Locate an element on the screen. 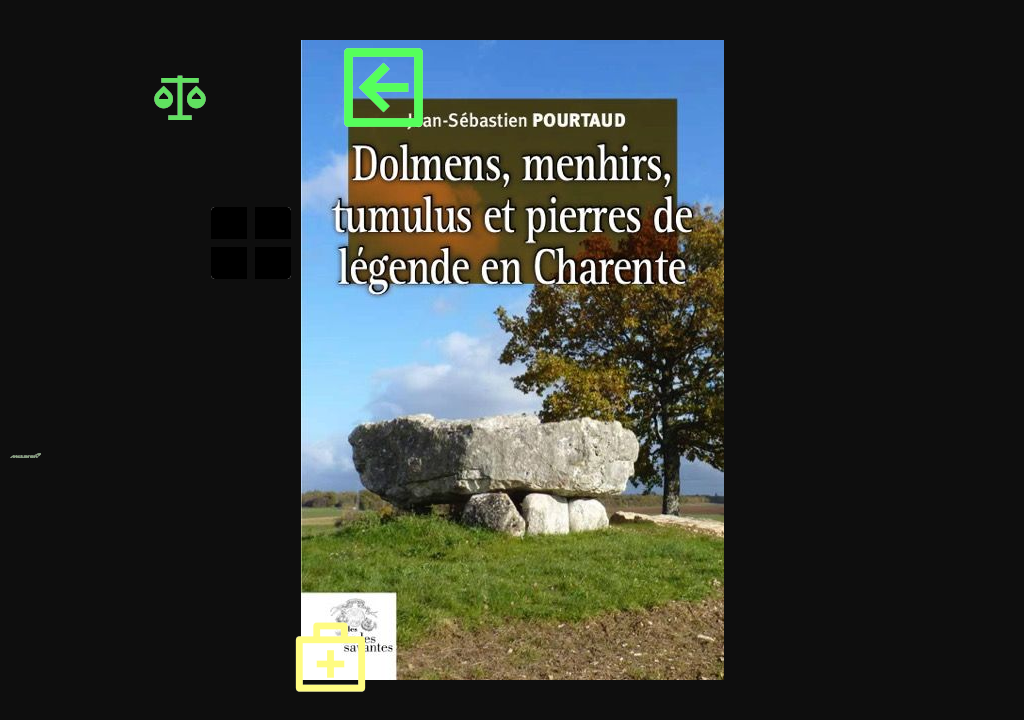  access legal or terms of service information is located at coordinates (180, 99).